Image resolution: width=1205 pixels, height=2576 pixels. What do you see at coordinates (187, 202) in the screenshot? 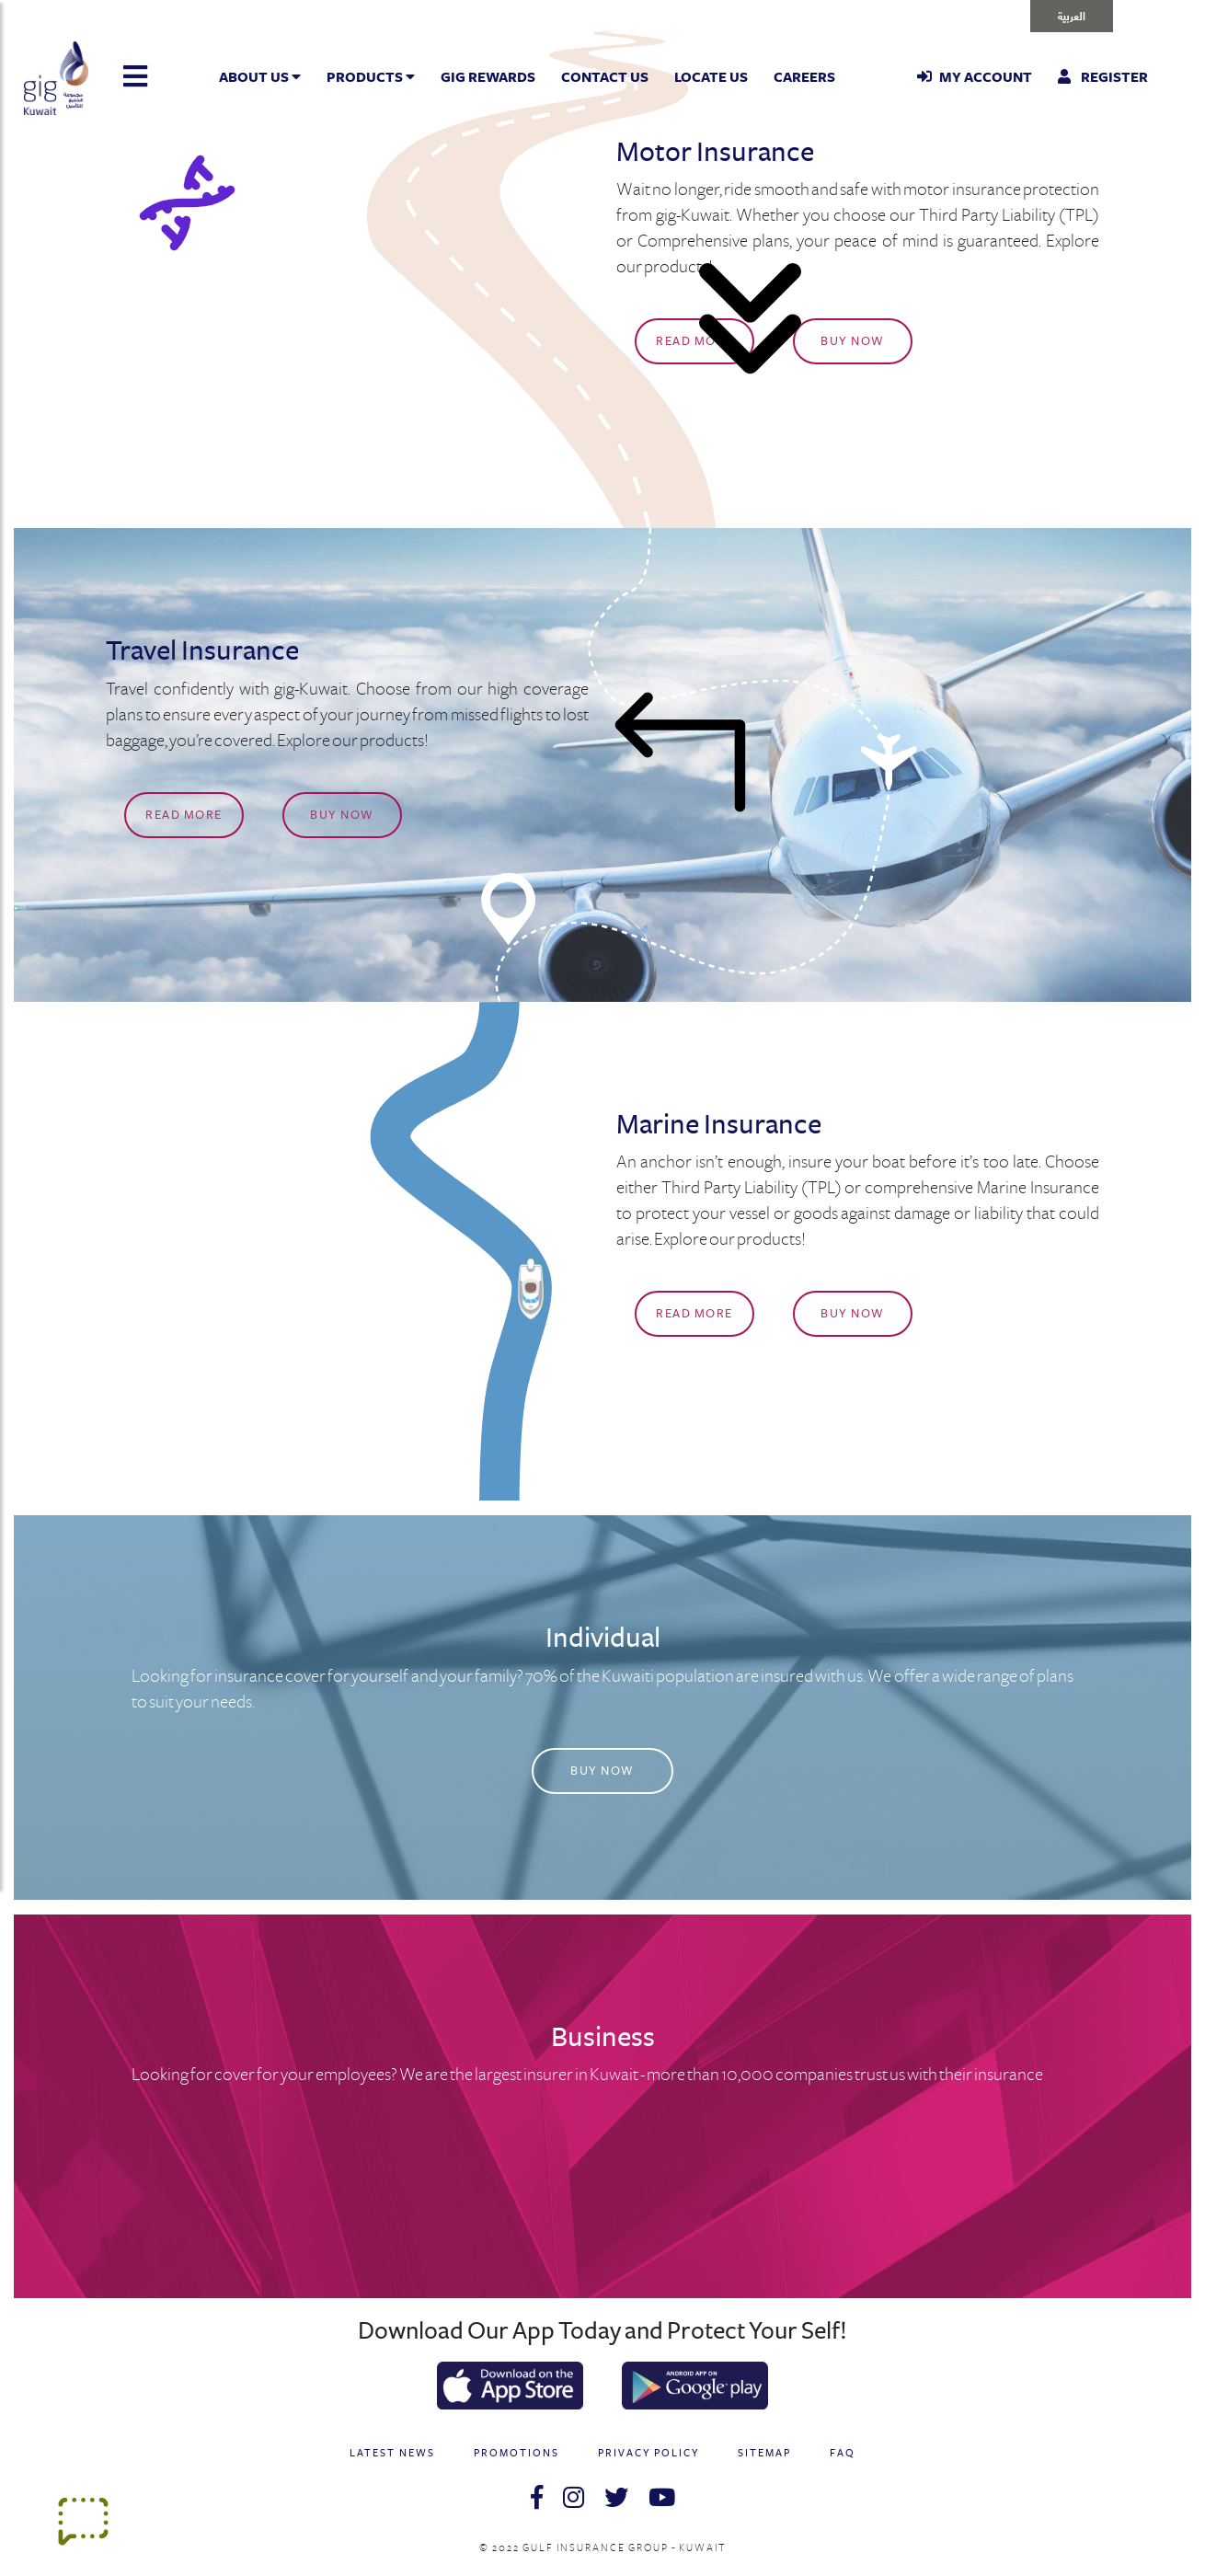
I see `access genetic or DNA-related information` at bounding box center [187, 202].